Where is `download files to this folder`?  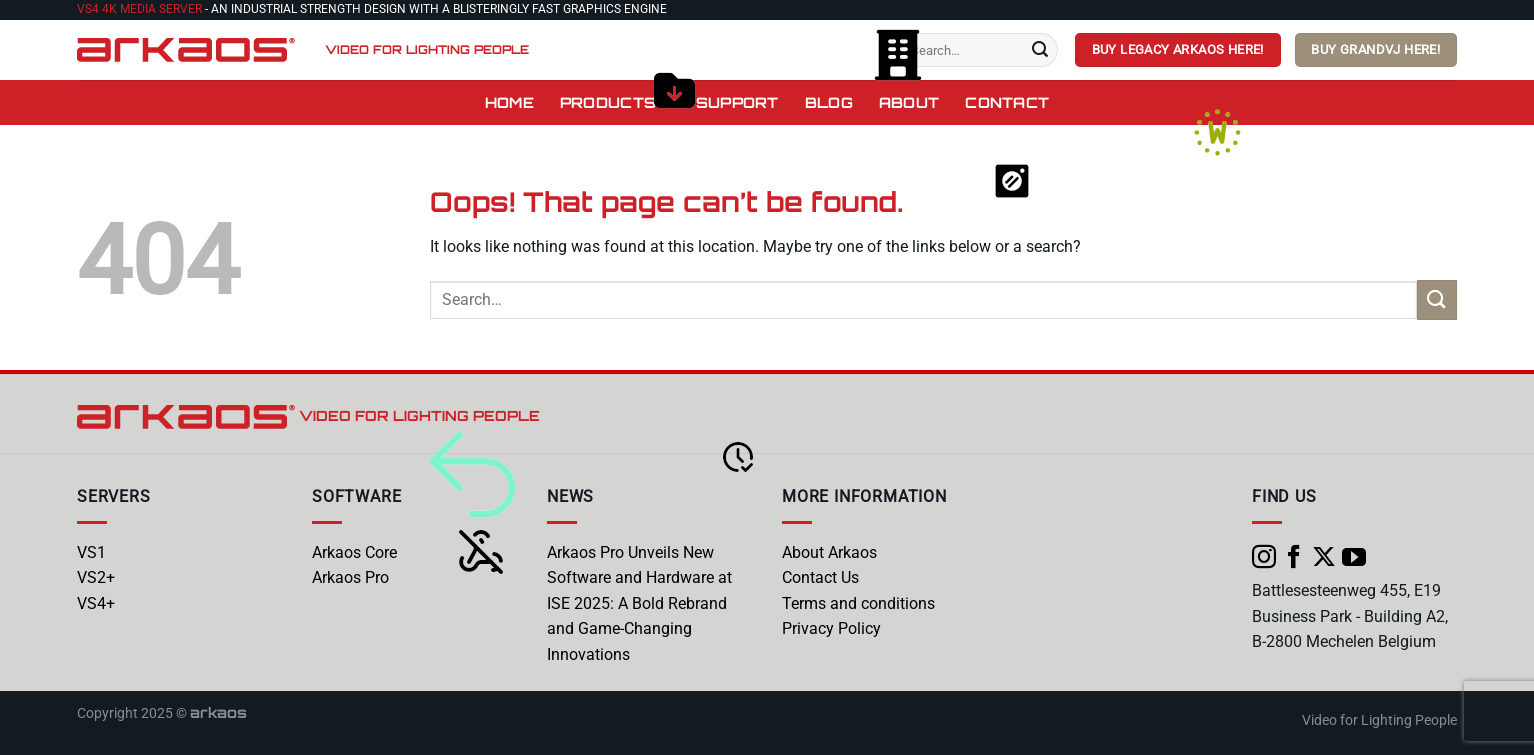
download files to this folder is located at coordinates (674, 90).